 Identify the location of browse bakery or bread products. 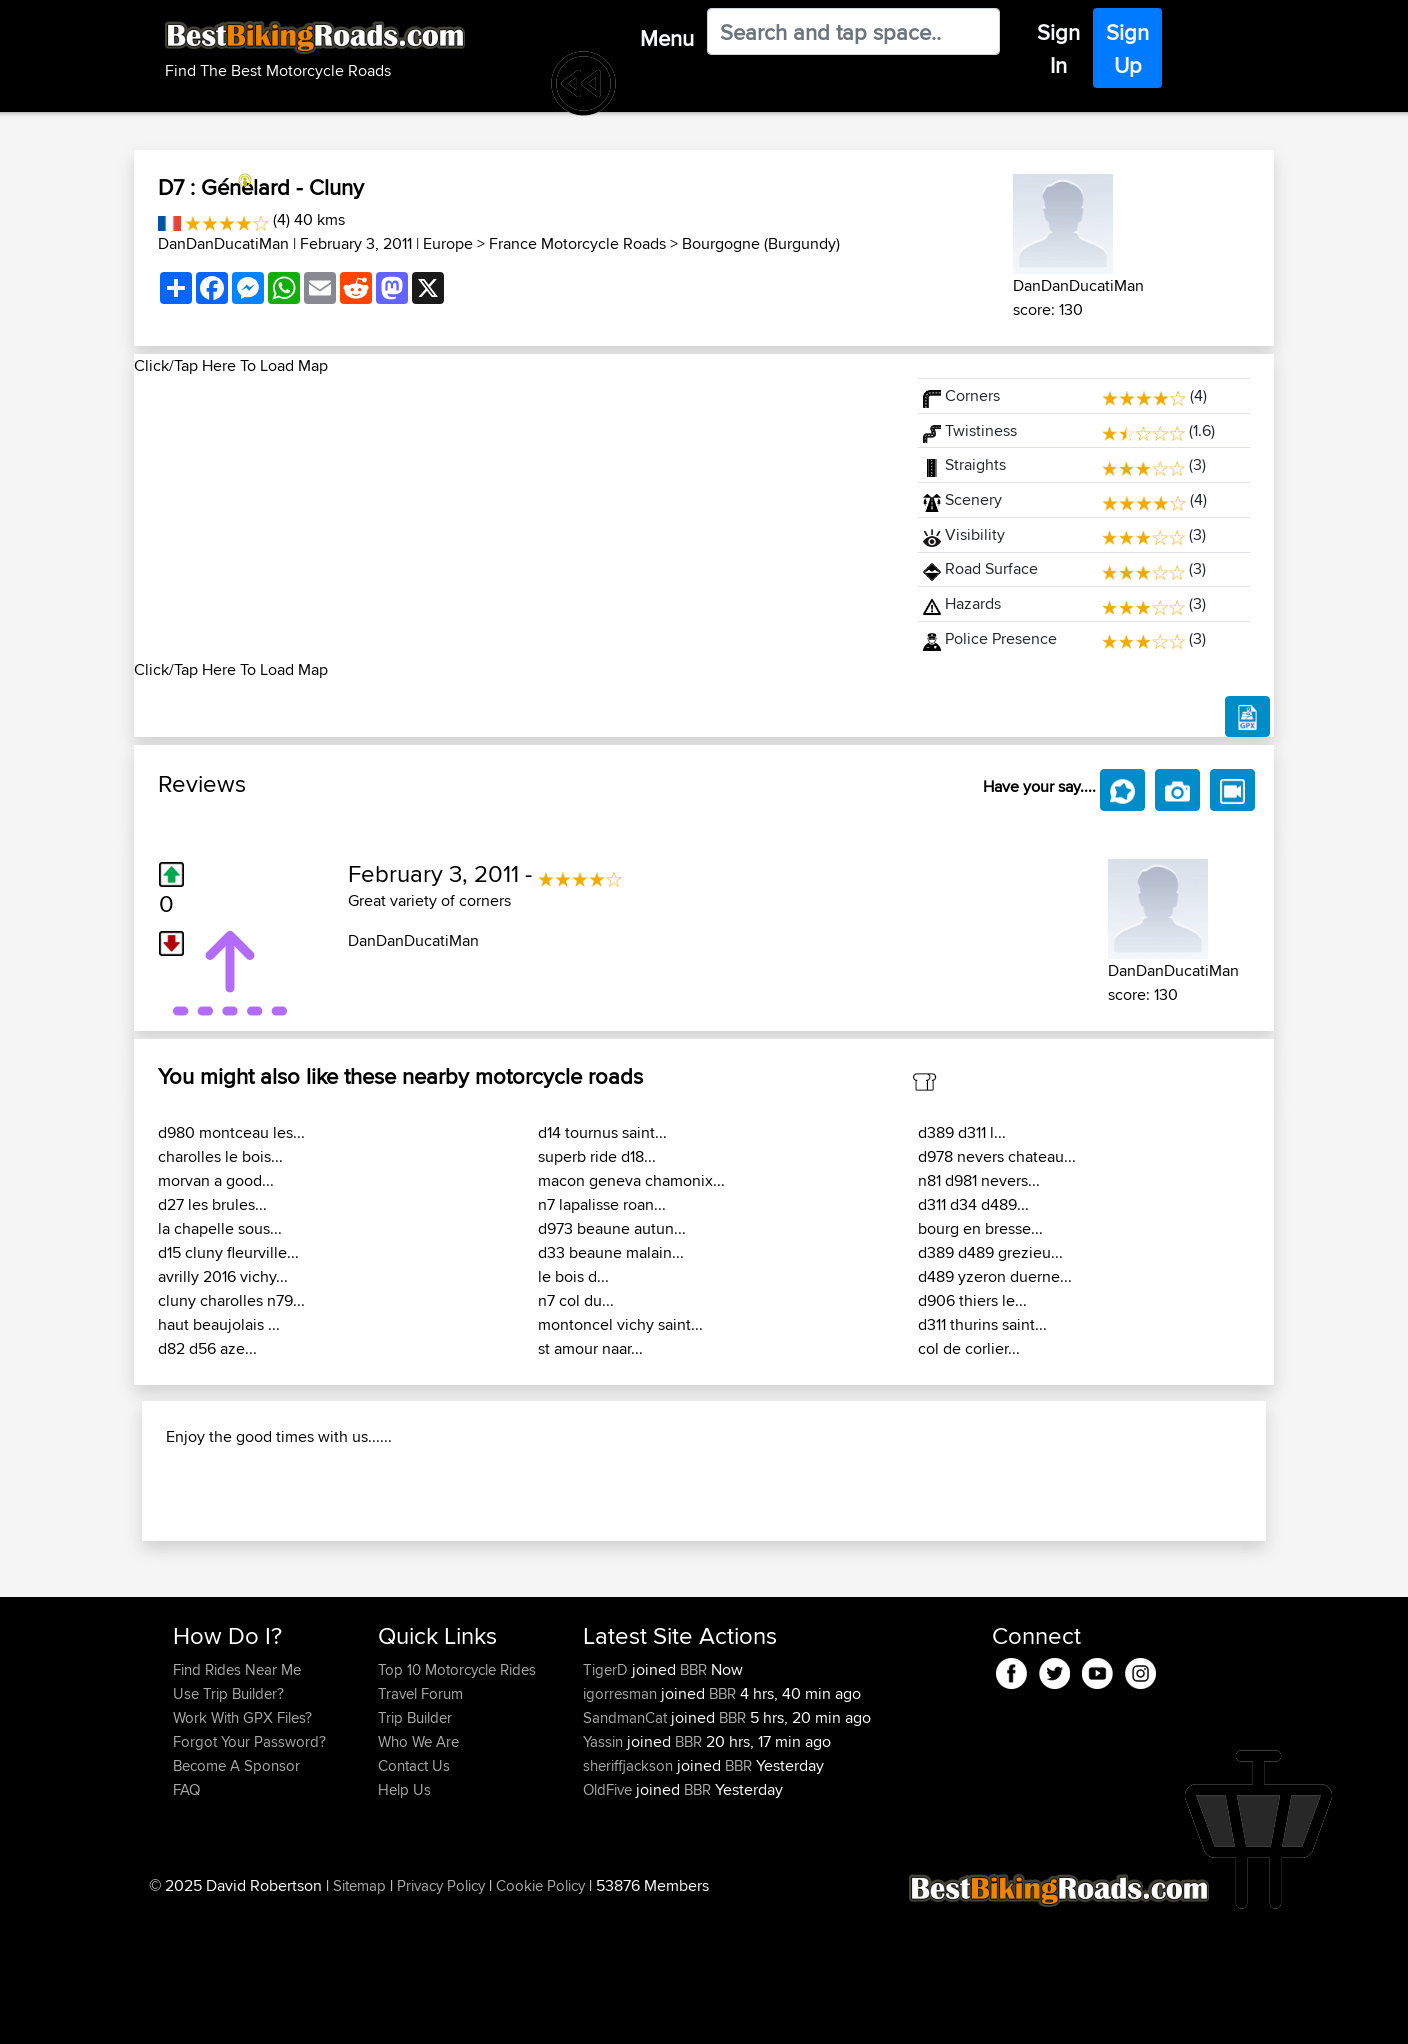
(925, 1082).